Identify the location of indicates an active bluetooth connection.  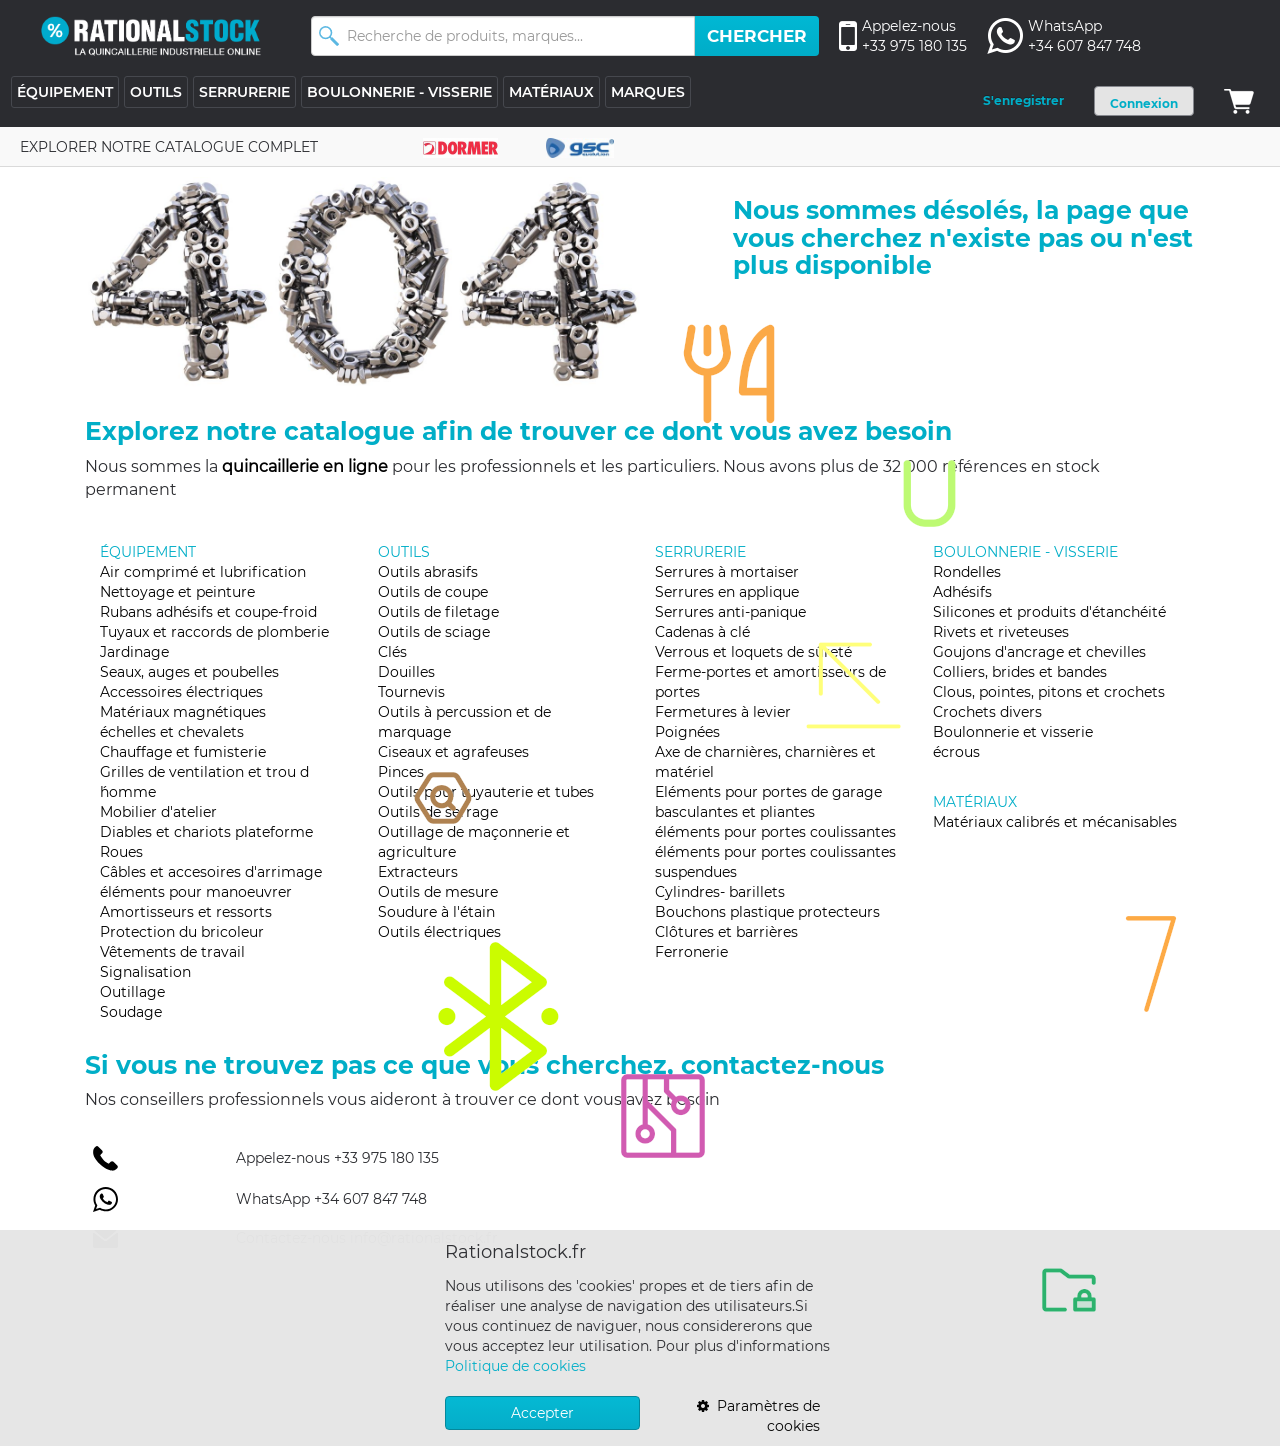
(495, 1016).